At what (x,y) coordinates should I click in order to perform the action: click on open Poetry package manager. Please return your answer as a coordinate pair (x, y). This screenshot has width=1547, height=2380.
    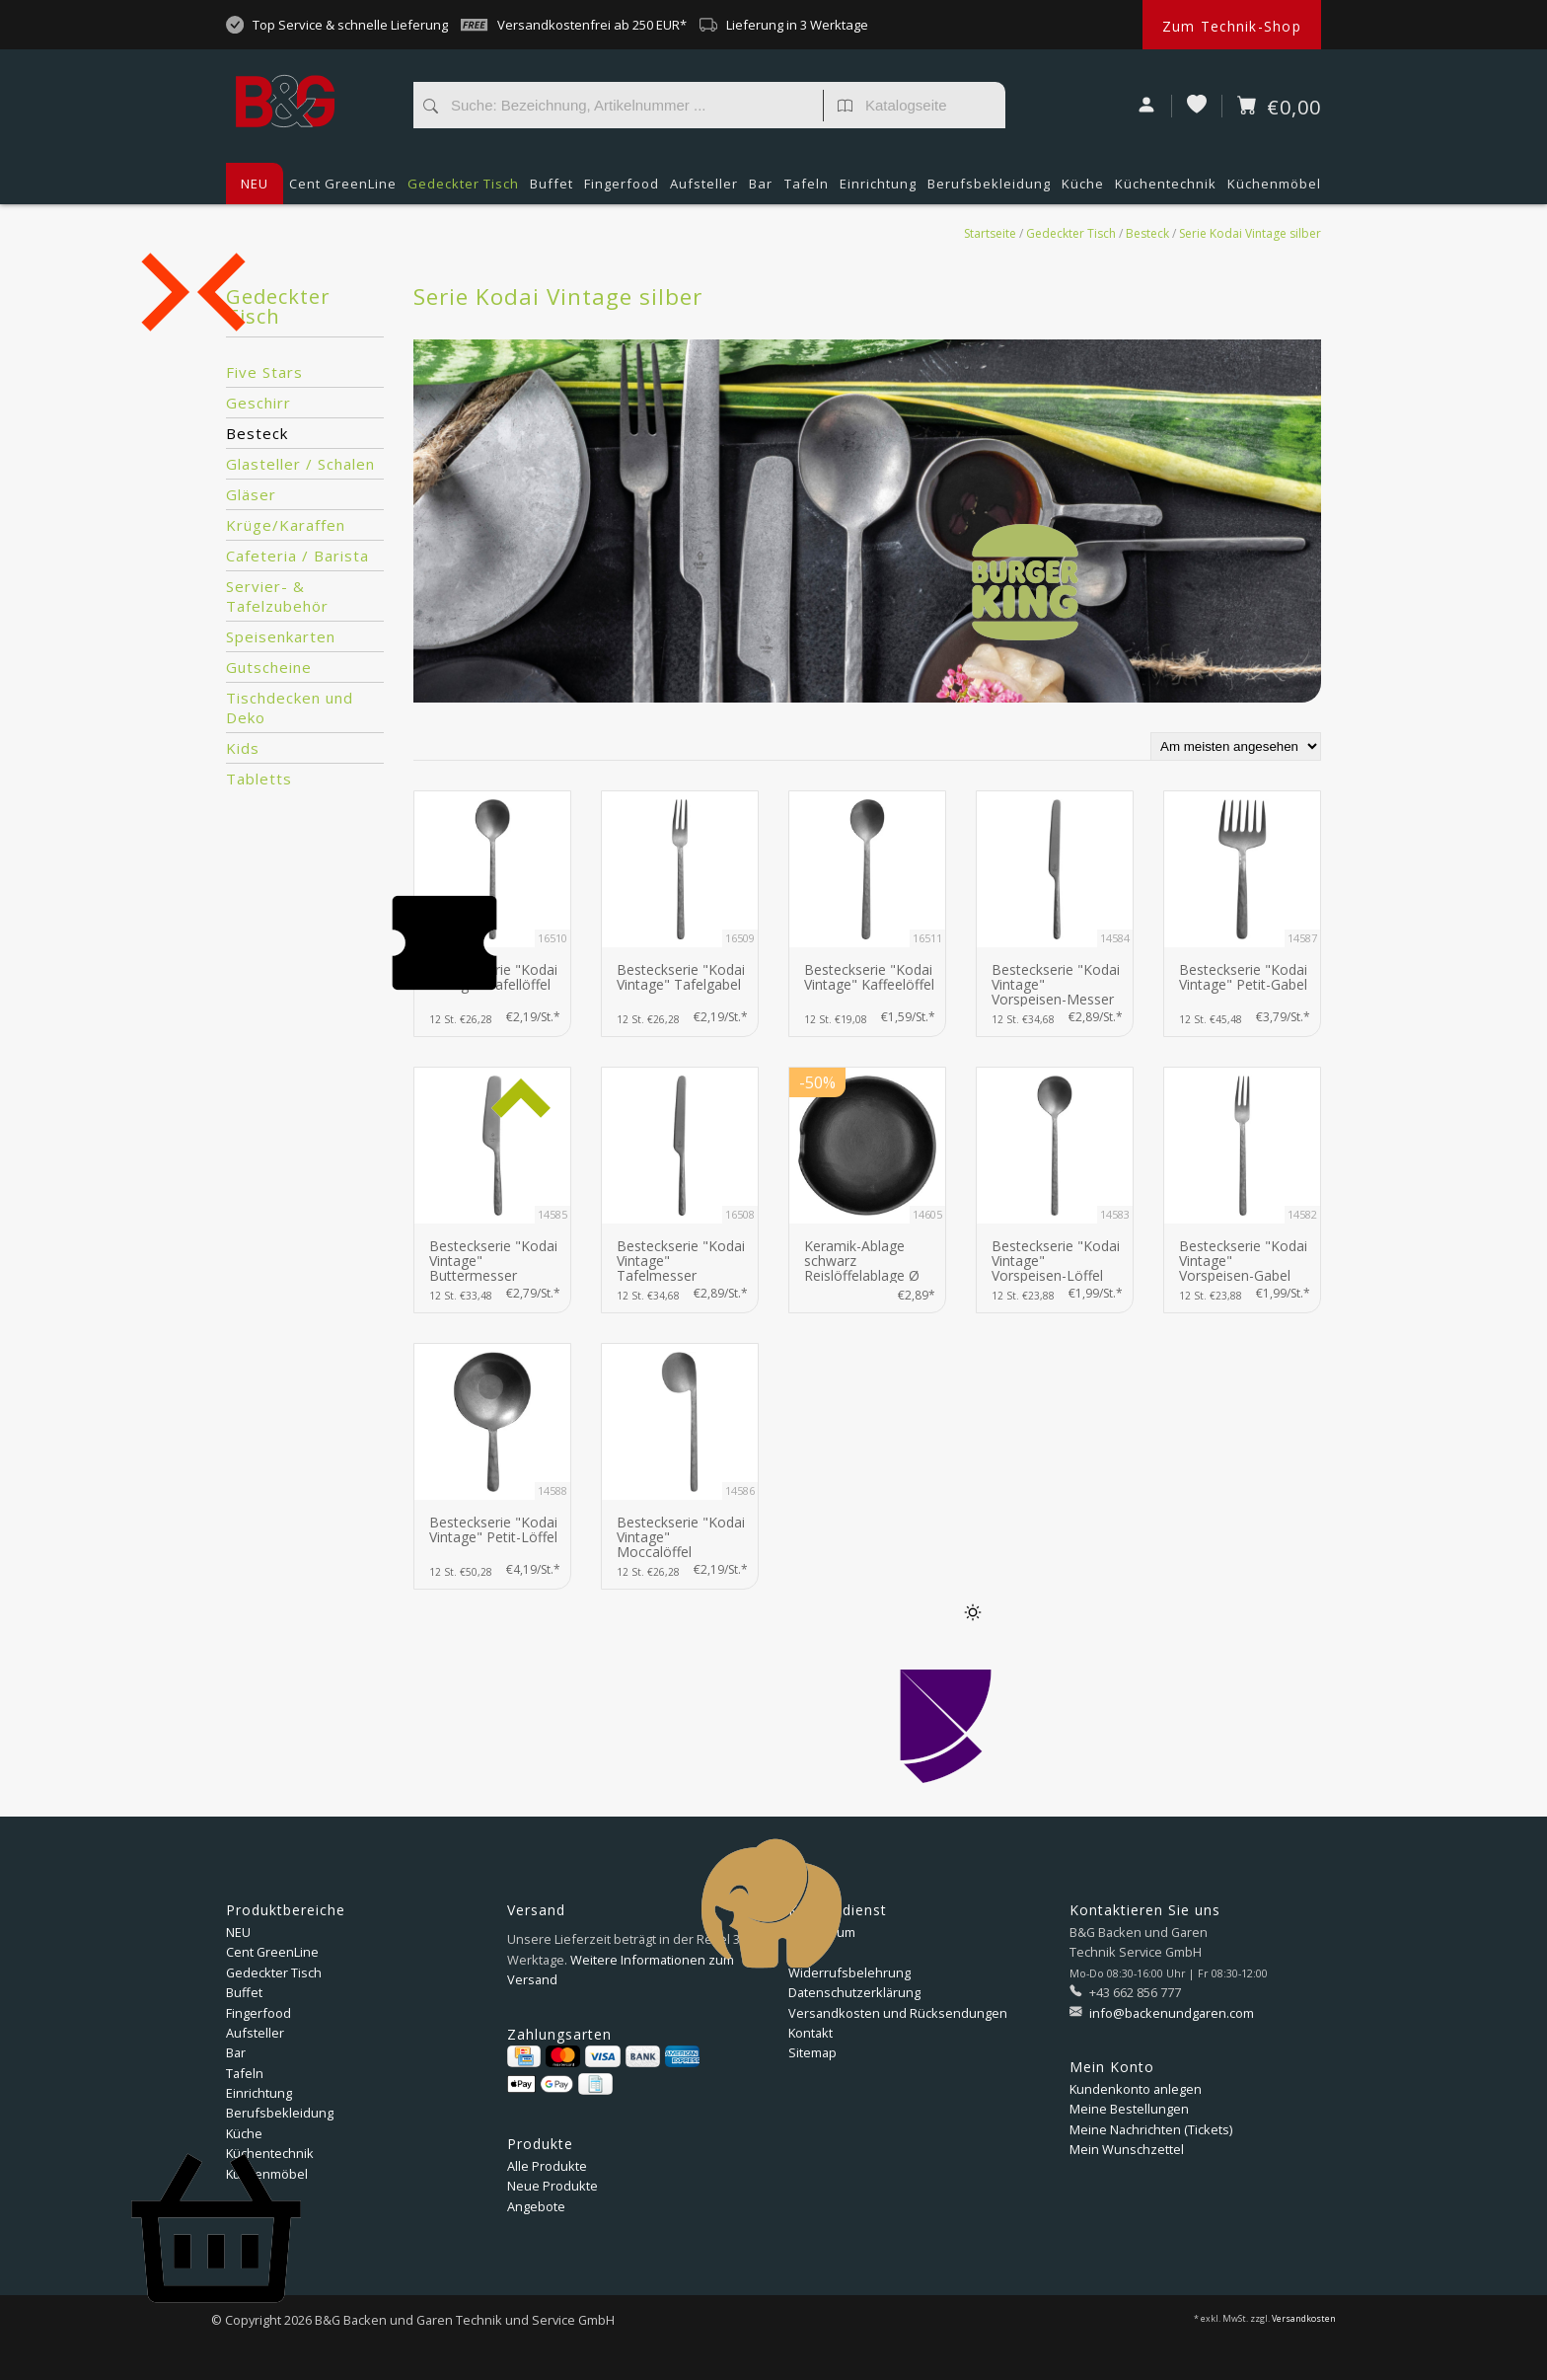
    Looking at the image, I should click on (945, 1726).